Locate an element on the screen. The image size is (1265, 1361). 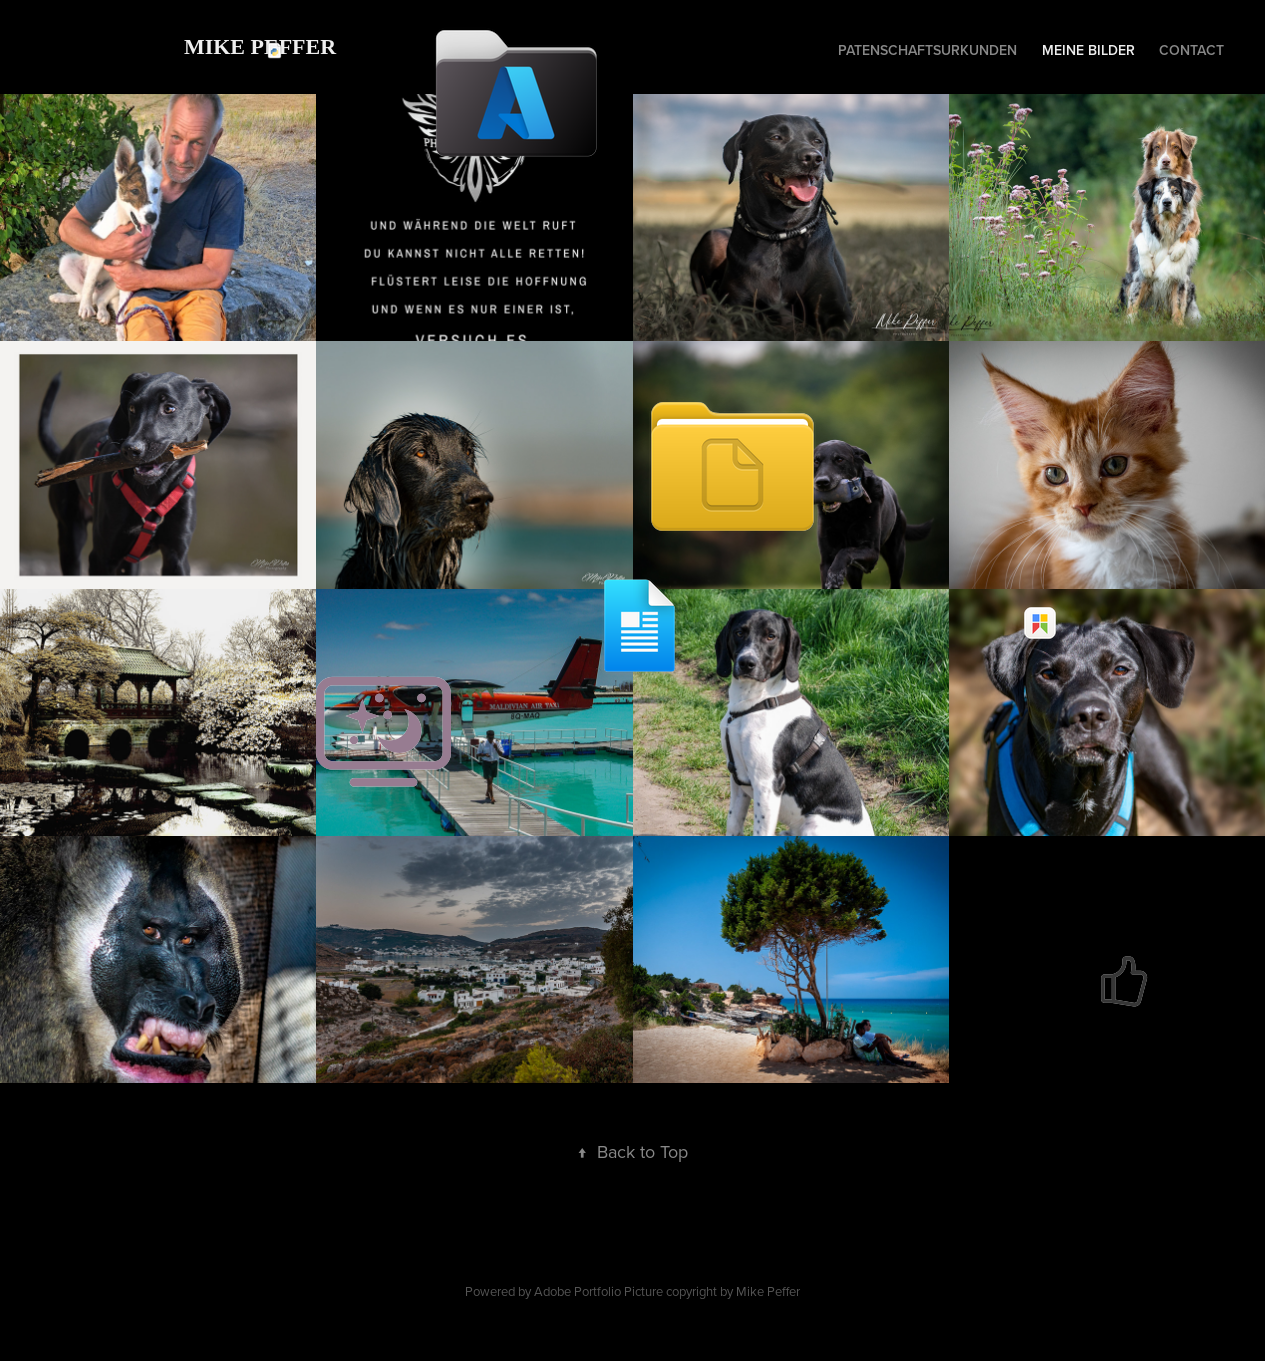
open snipaste screenshot and annotation tool is located at coordinates (1040, 623).